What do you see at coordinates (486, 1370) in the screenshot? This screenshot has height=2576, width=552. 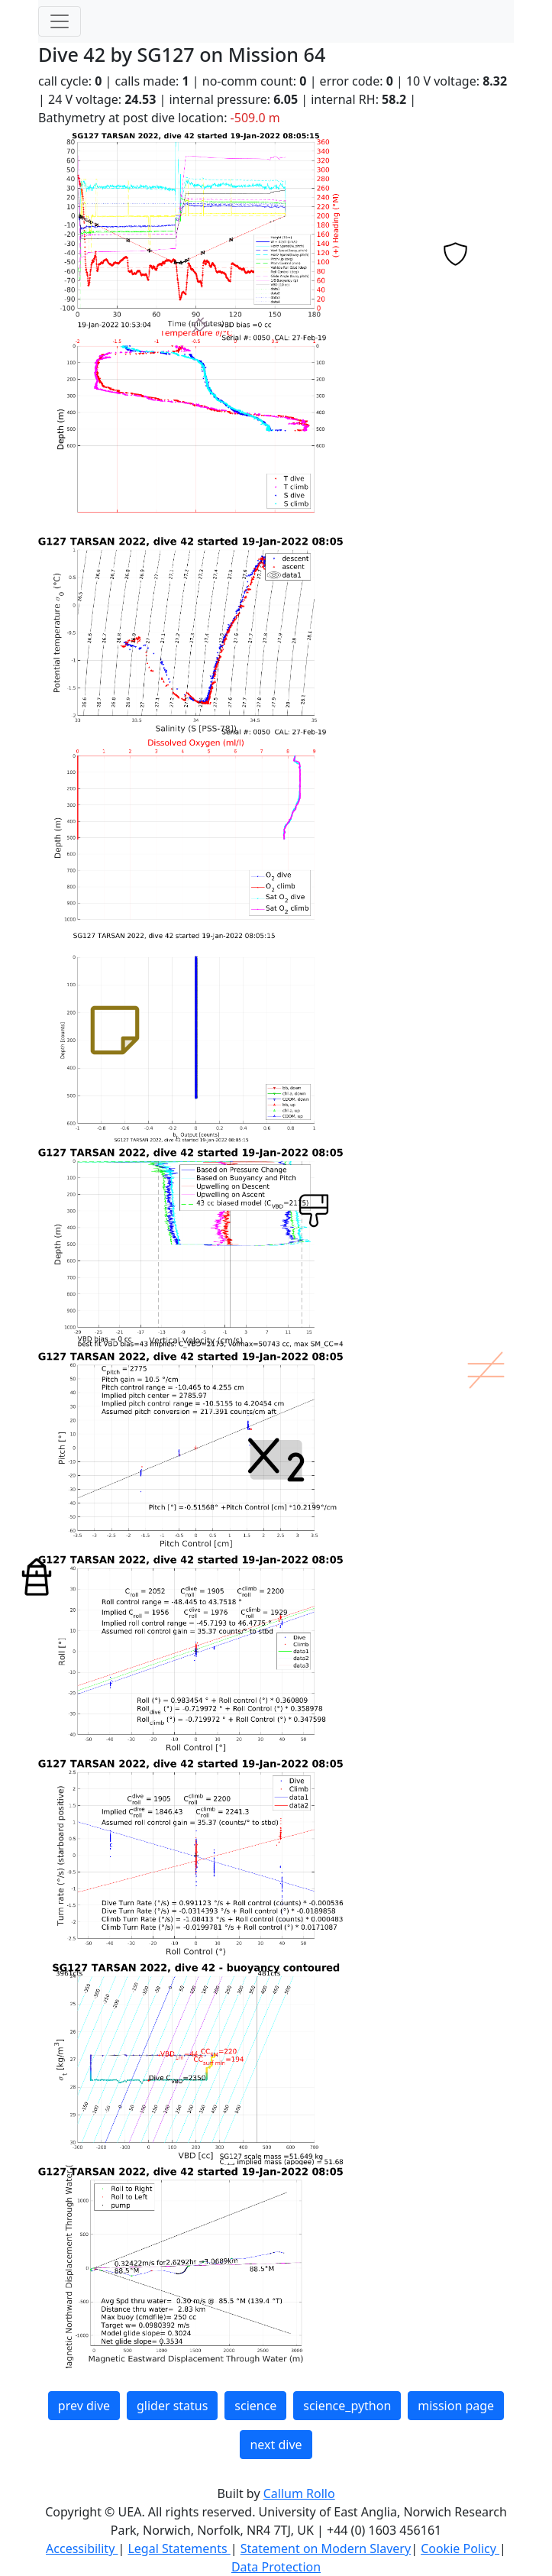 I see `indicates values are not equal or mismatched` at bounding box center [486, 1370].